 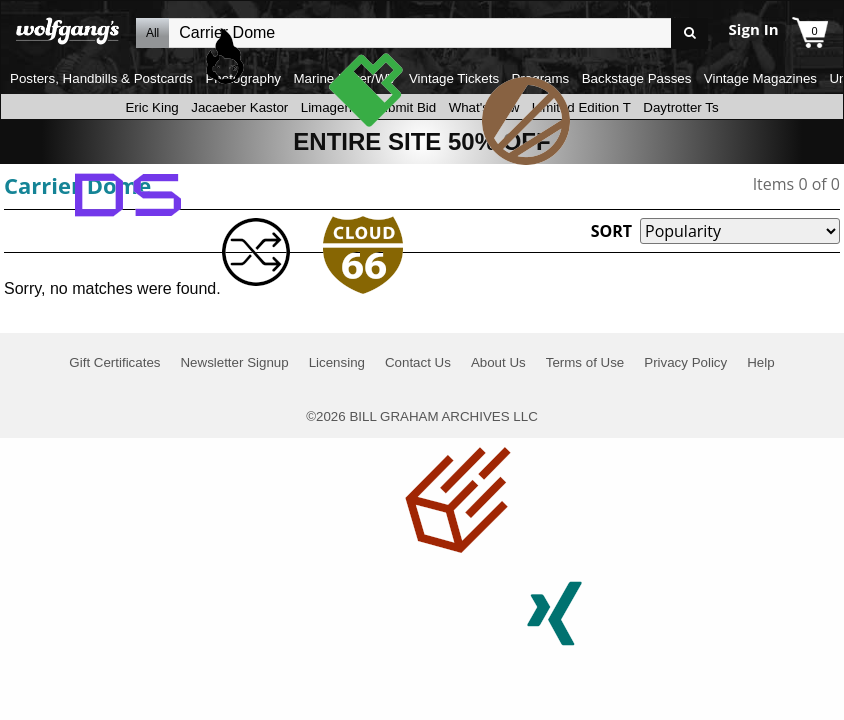 I want to click on iced framework logo, so click(x=458, y=500).